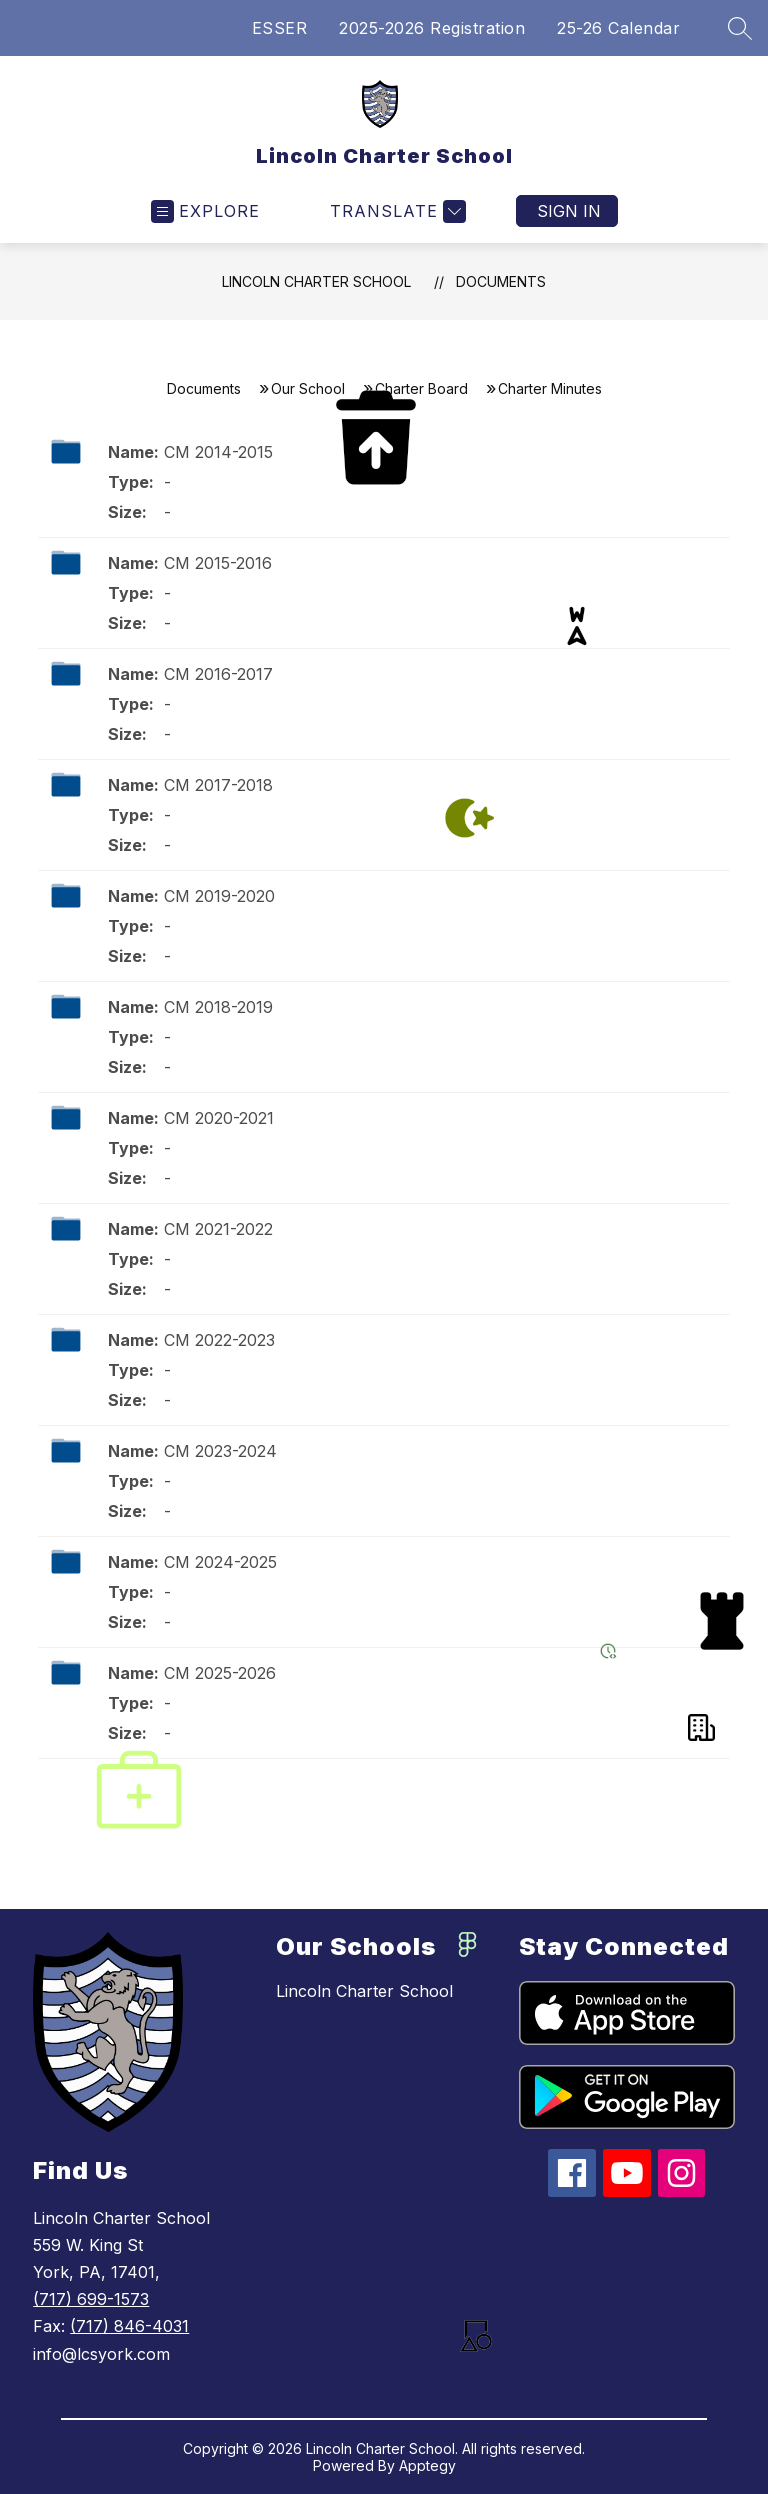  I want to click on navigate west, so click(577, 626).